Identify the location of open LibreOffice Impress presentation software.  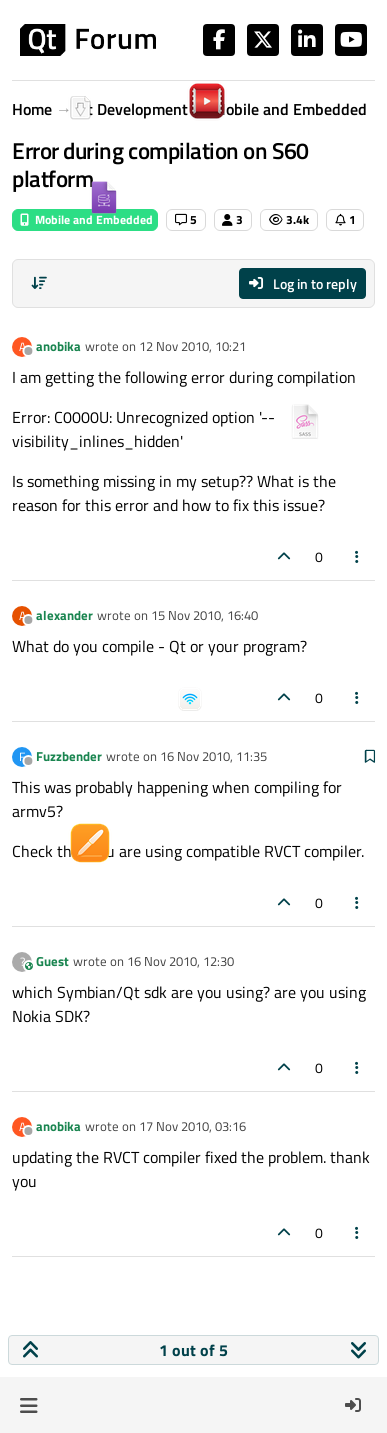
(90, 843).